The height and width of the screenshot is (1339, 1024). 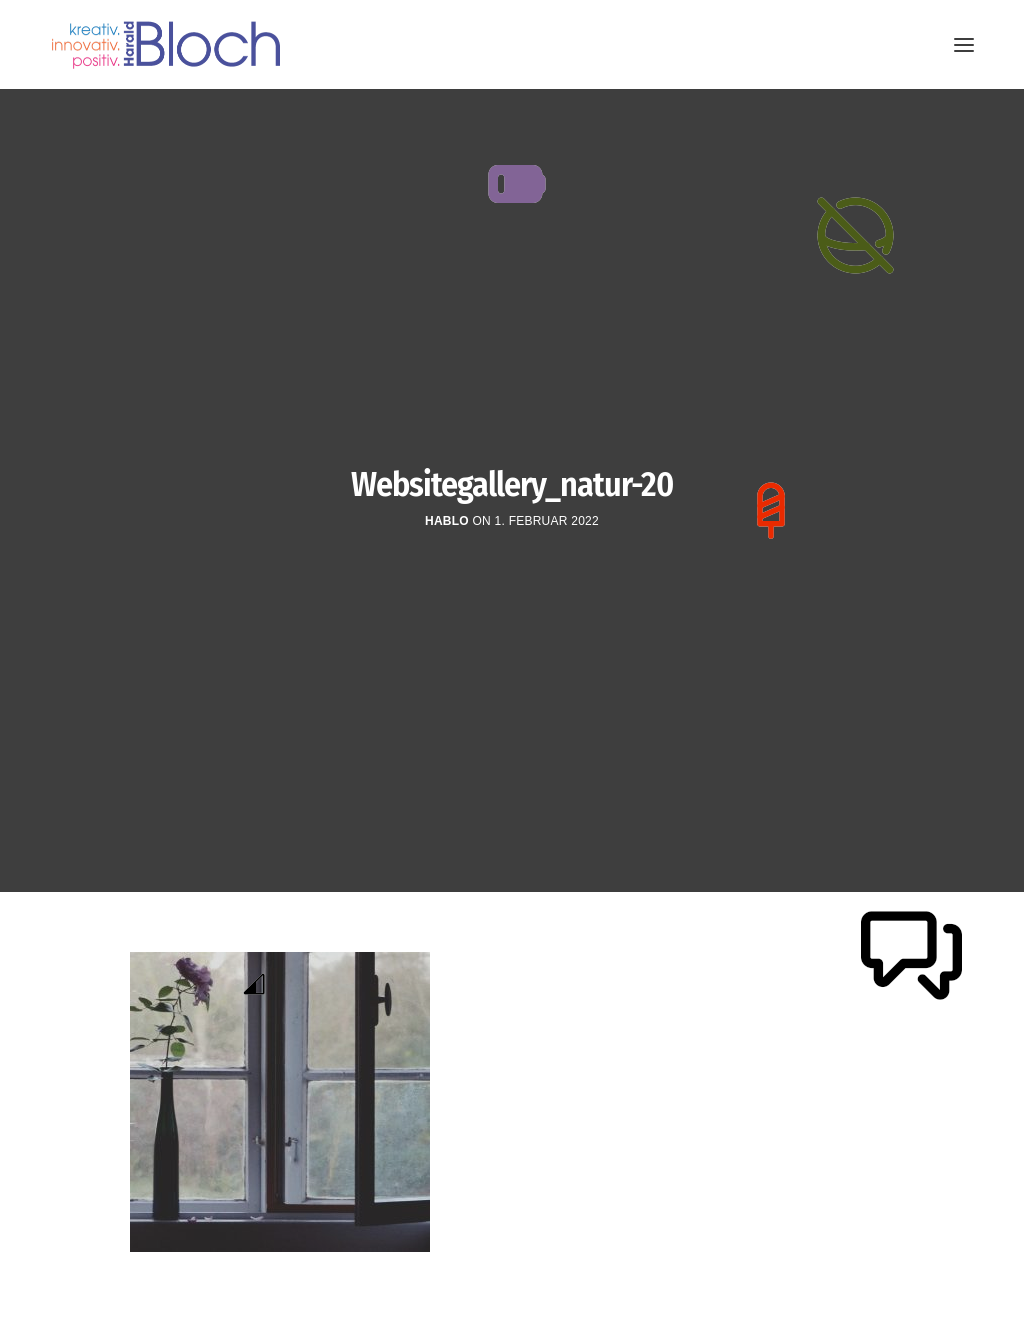 What do you see at coordinates (855, 235) in the screenshot?
I see `disable 3D or spherical view mode` at bounding box center [855, 235].